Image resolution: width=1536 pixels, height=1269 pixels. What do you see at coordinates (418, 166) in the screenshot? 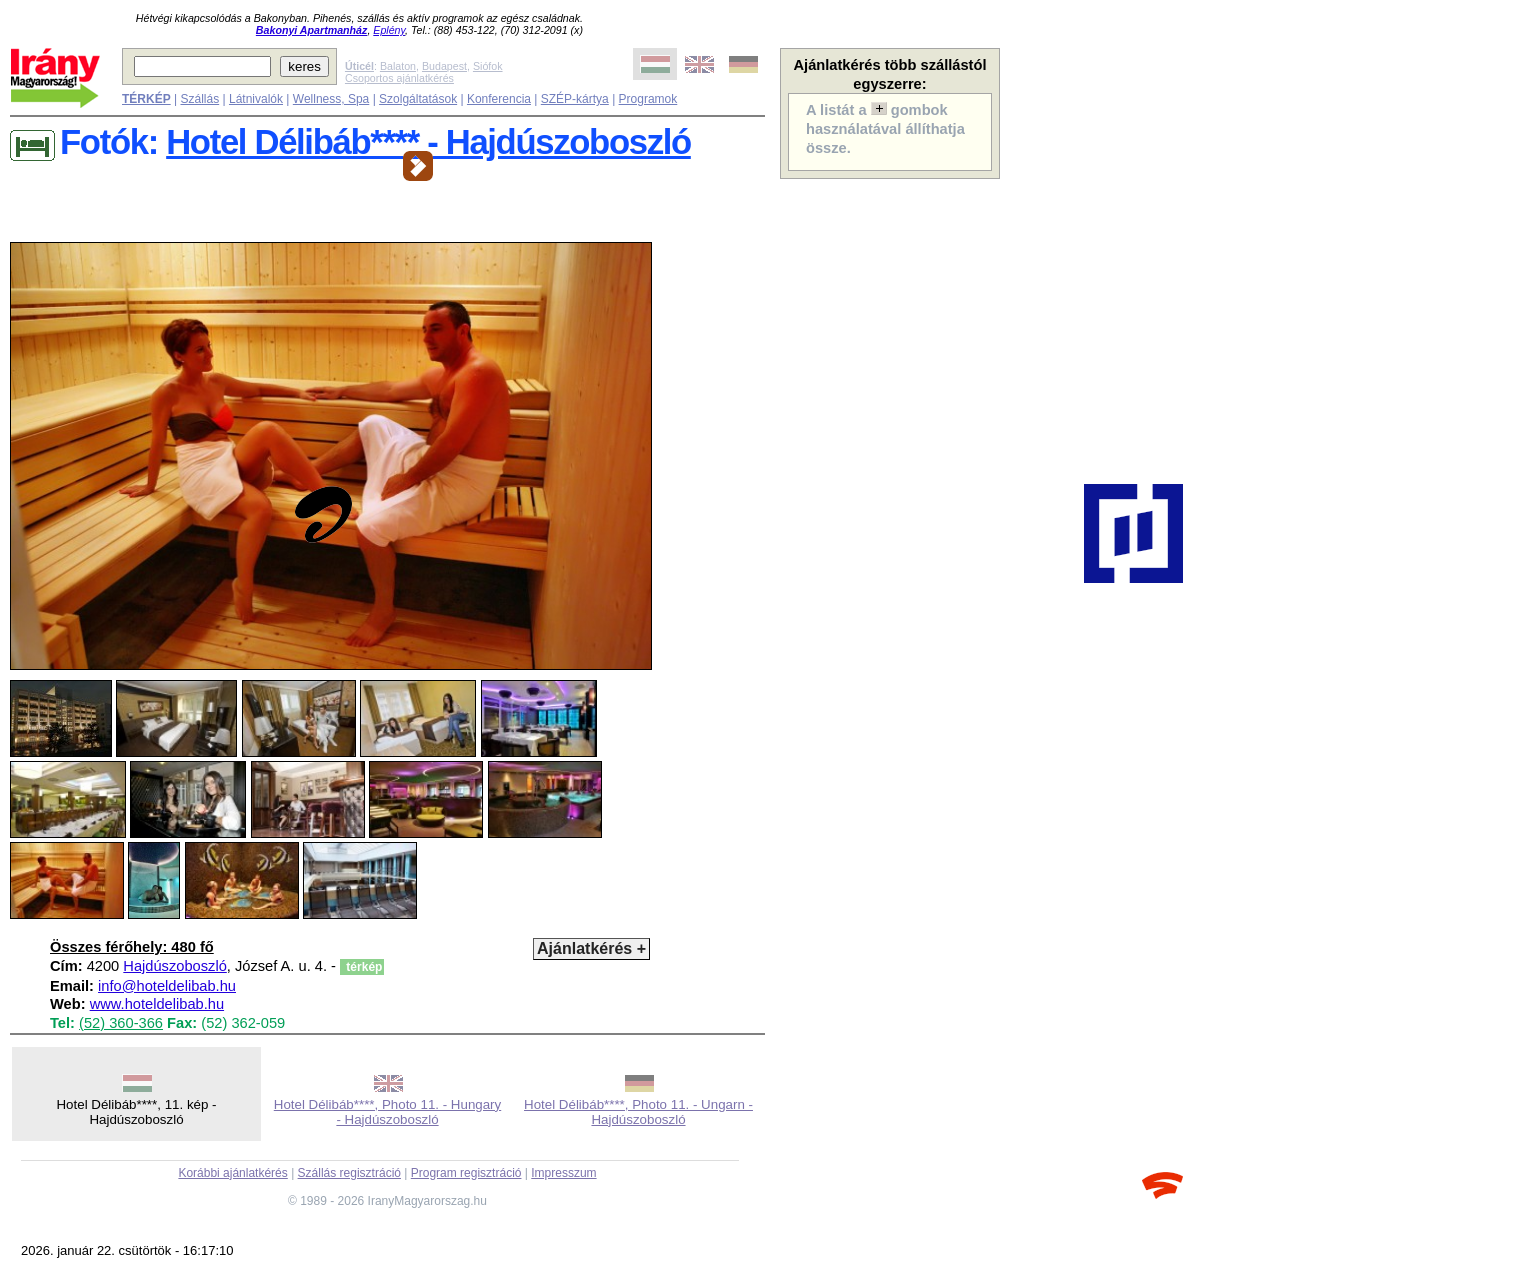
I see `open wondershare filmora video editor` at bounding box center [418, 166].